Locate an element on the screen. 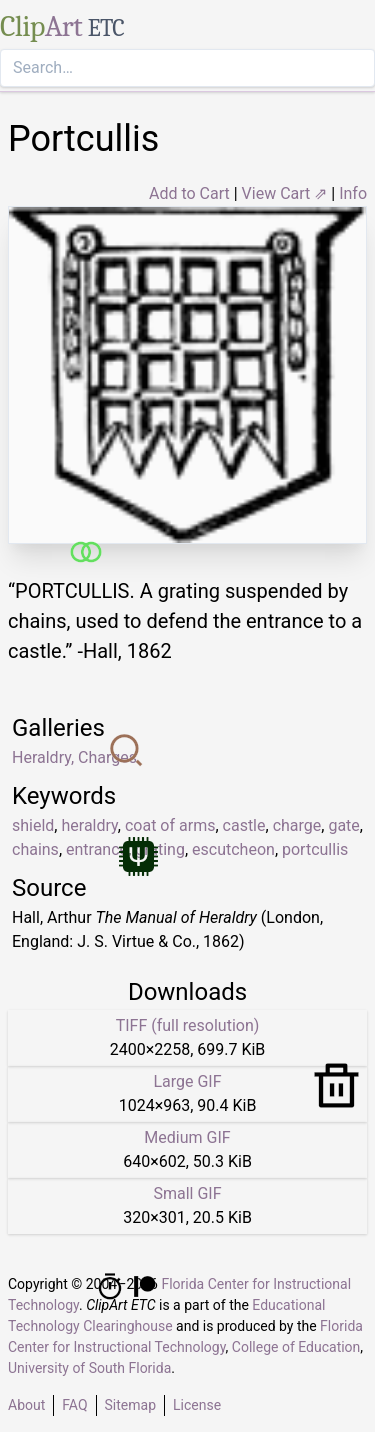 This screenshot has height=1432, width=375. link to patreon profile or page is located at coordinates (144, 1286).